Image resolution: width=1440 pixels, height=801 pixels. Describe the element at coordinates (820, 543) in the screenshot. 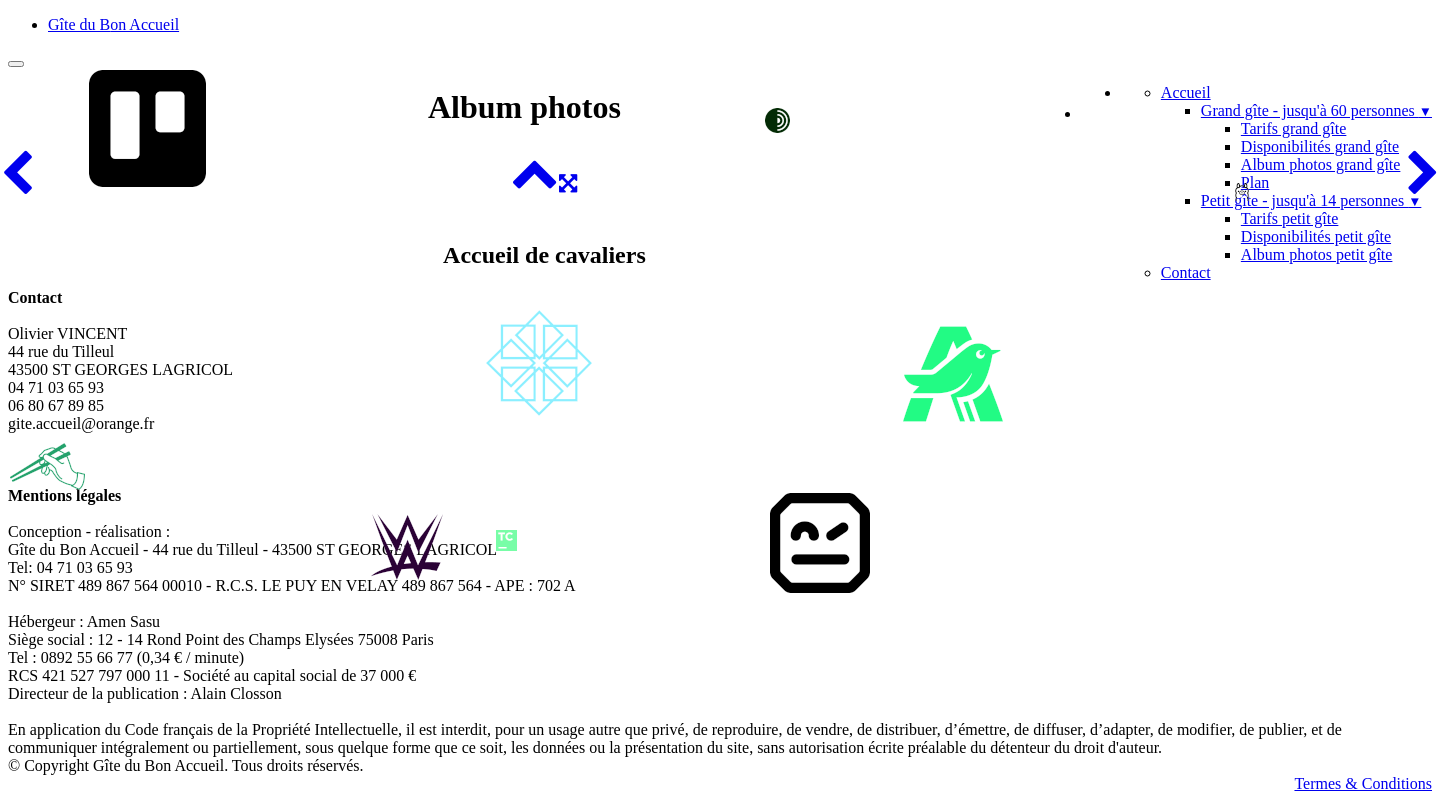

I see `robot framework logo` at that location.